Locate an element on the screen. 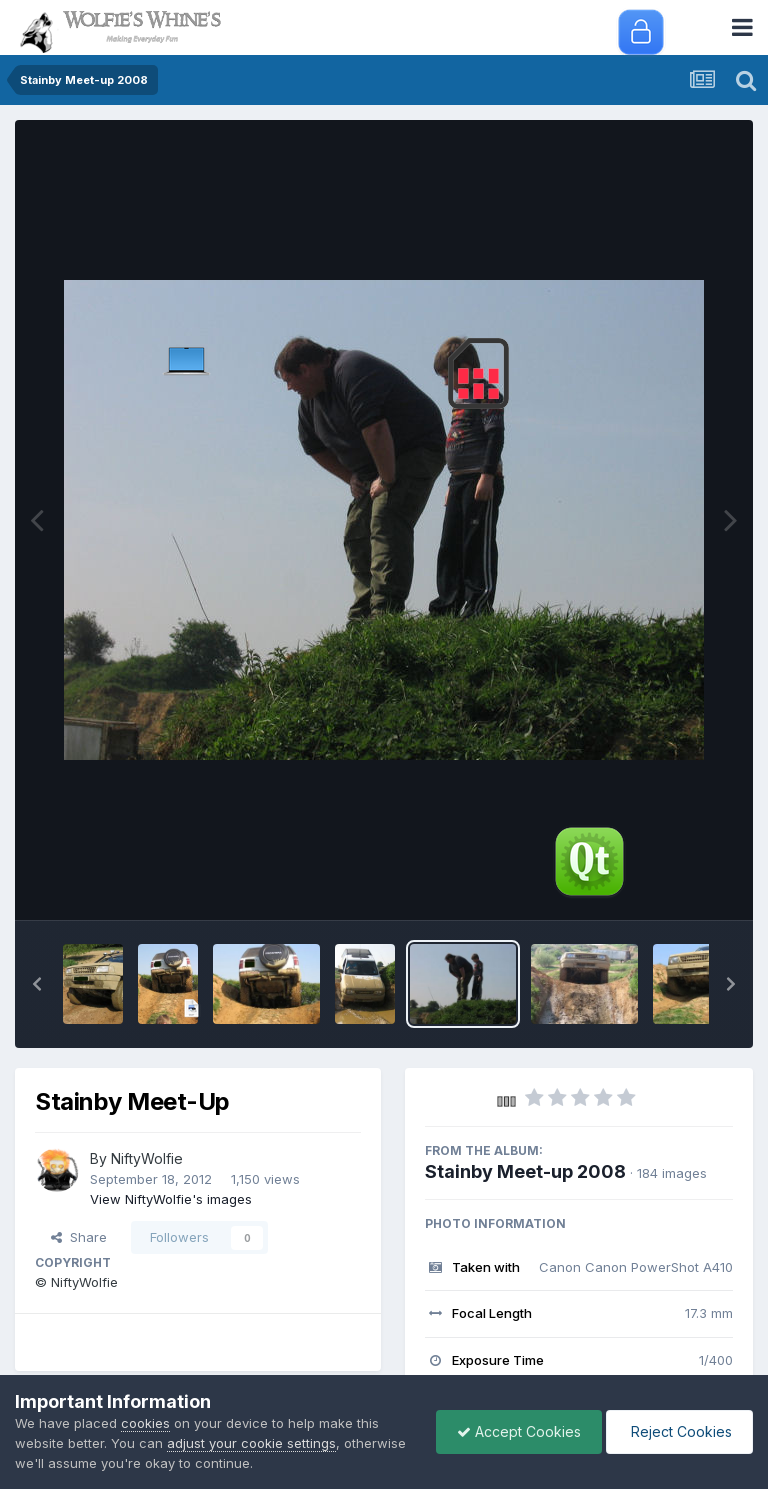  a BMP image file is located at coordinates (191, 1008).